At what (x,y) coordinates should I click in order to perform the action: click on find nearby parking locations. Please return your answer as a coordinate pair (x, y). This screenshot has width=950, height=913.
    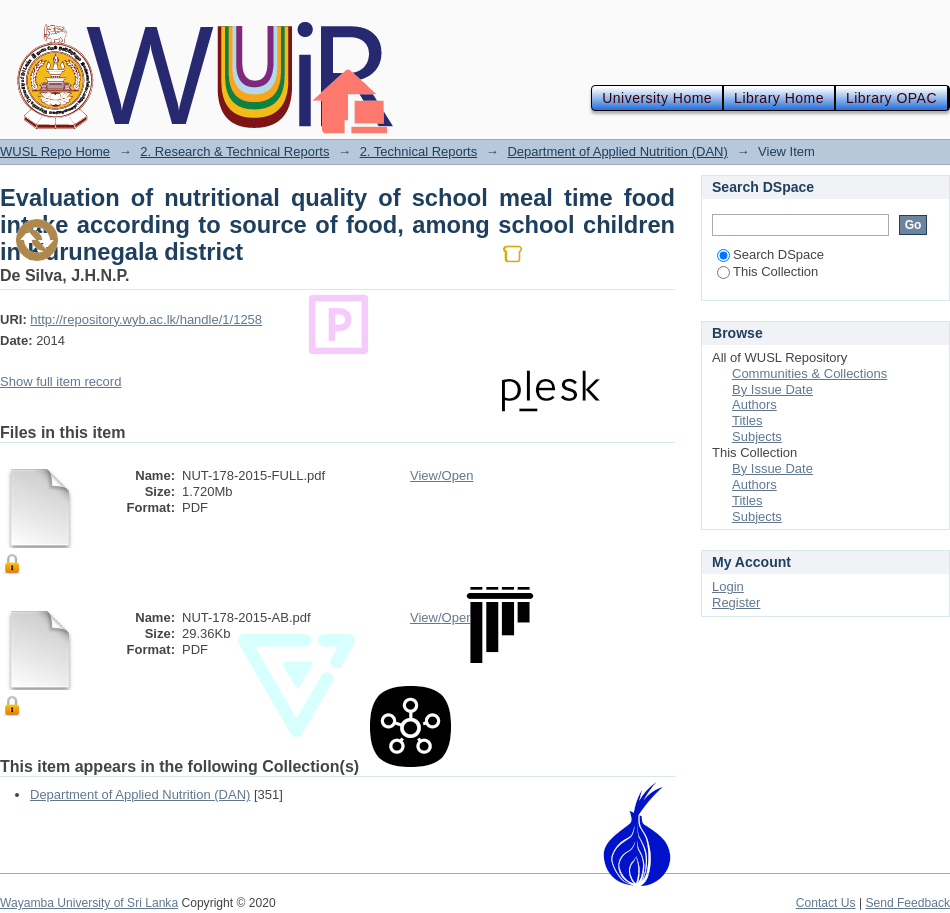
    Looking at the image, I should click on (338, 324).